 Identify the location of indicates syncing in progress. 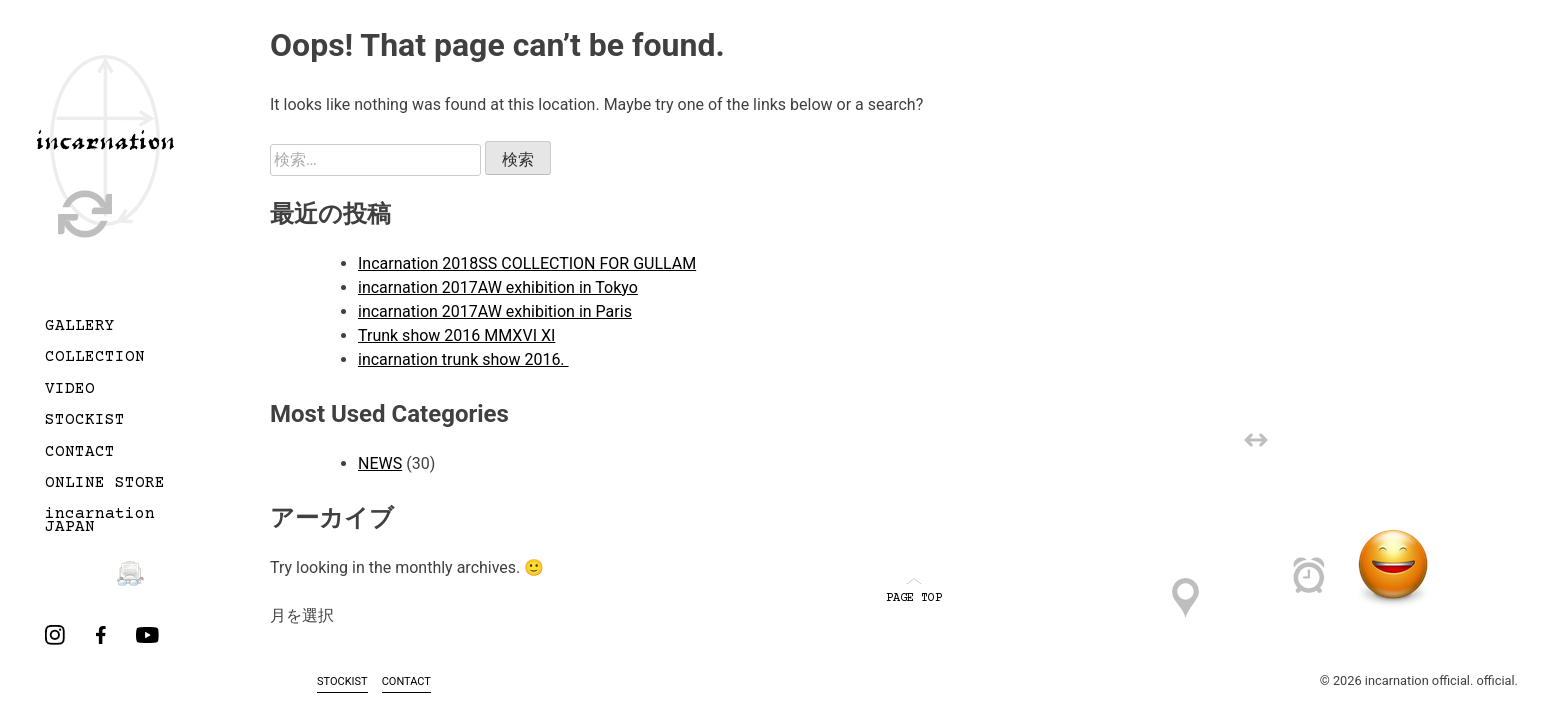
(85, 214).